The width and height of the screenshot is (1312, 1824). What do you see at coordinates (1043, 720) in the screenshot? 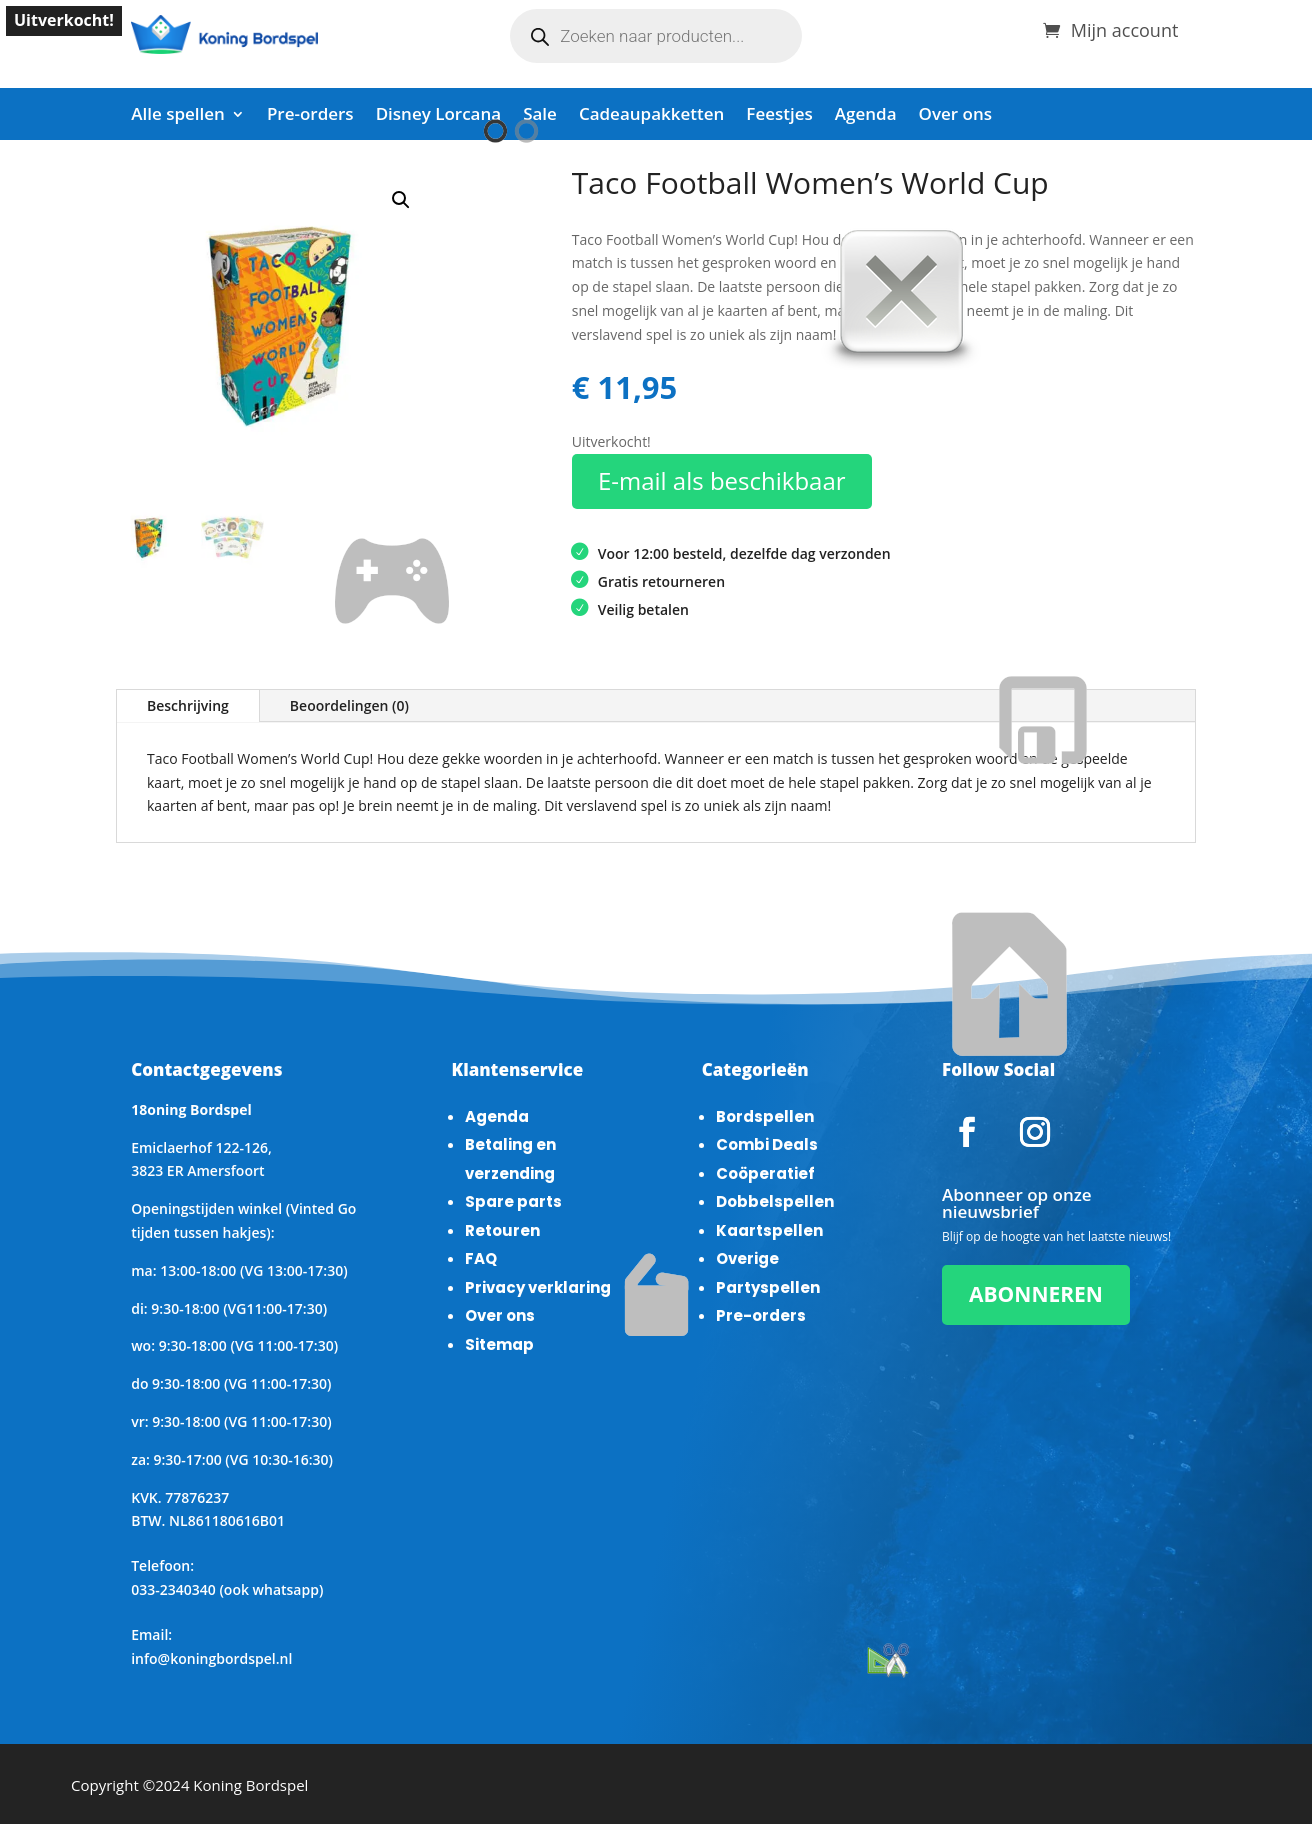
I see `save current file or document` at bounding box center [1043, 720].